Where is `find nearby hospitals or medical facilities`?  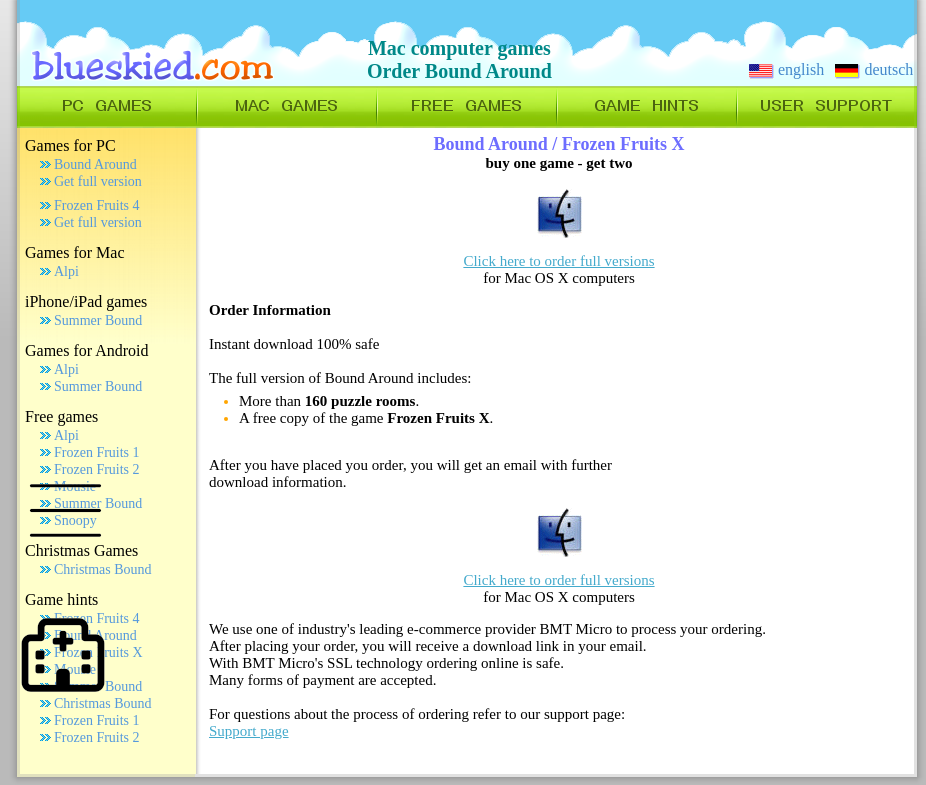
find nearby hospitals or medical facilities is located at coordinates (63, 655).